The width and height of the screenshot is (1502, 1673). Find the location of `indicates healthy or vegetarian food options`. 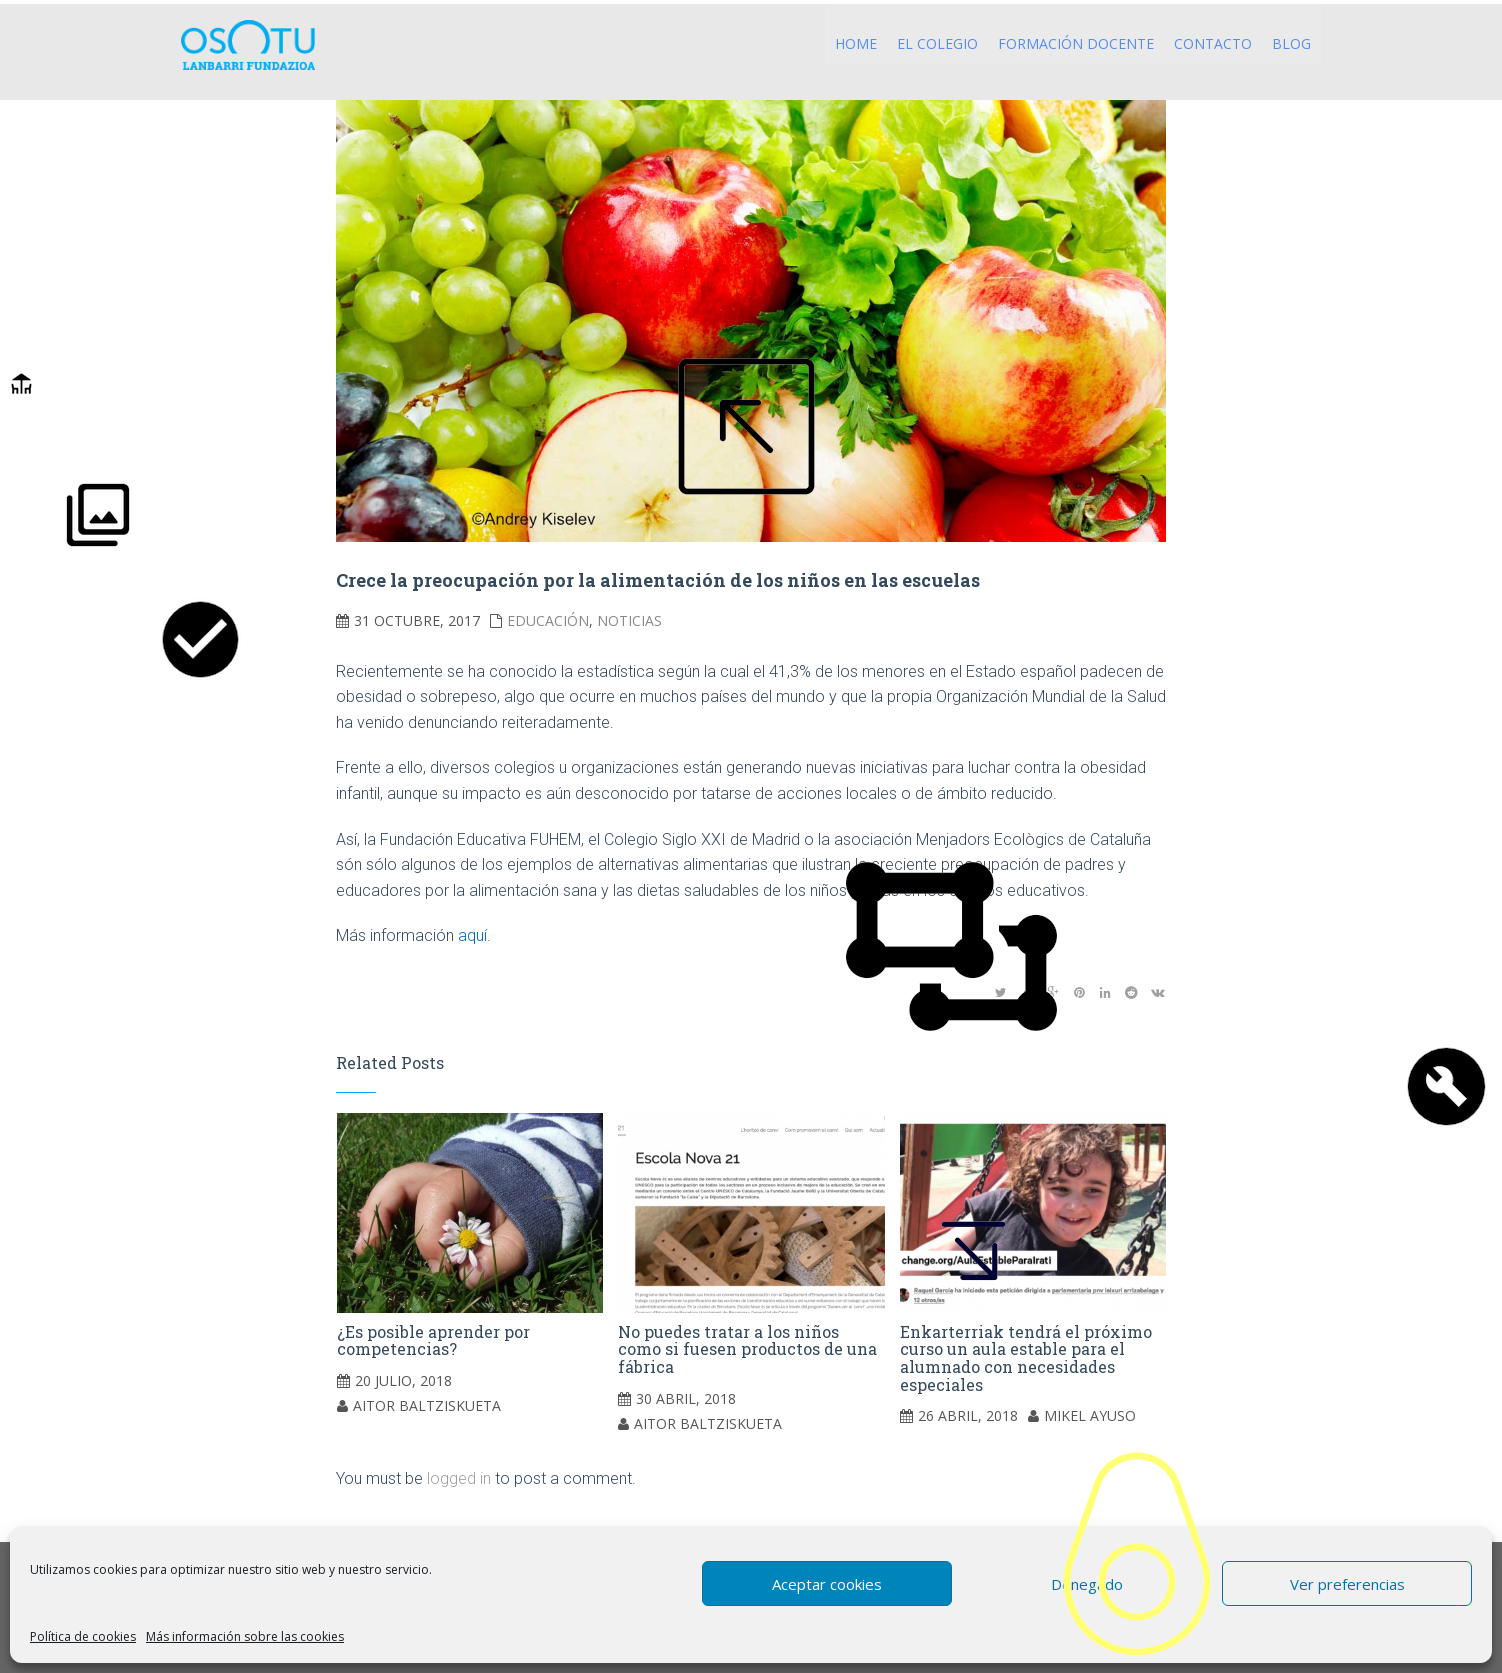

indicates healthy or vegetarian food options is located at coordinates (1137, 1554).